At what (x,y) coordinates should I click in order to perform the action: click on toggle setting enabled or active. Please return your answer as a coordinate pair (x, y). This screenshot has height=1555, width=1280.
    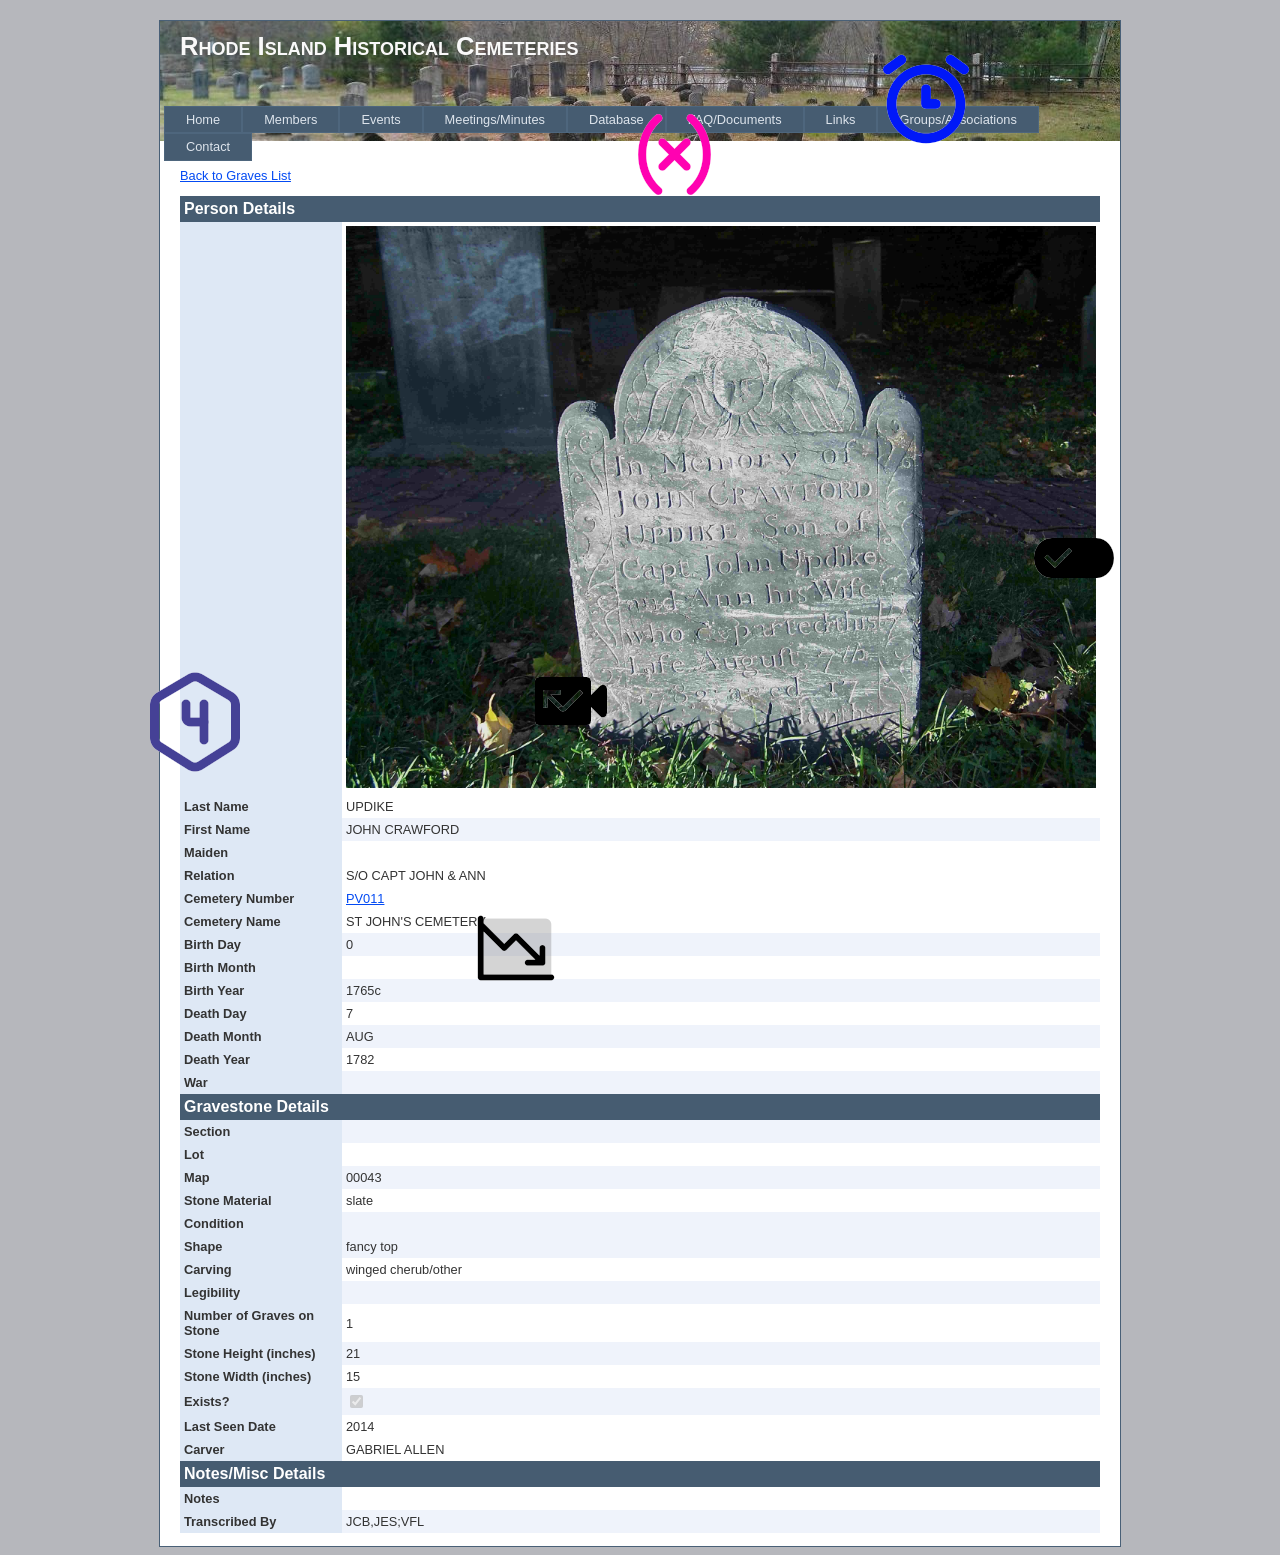
    Looking at the image, I should click on (1074, 558).